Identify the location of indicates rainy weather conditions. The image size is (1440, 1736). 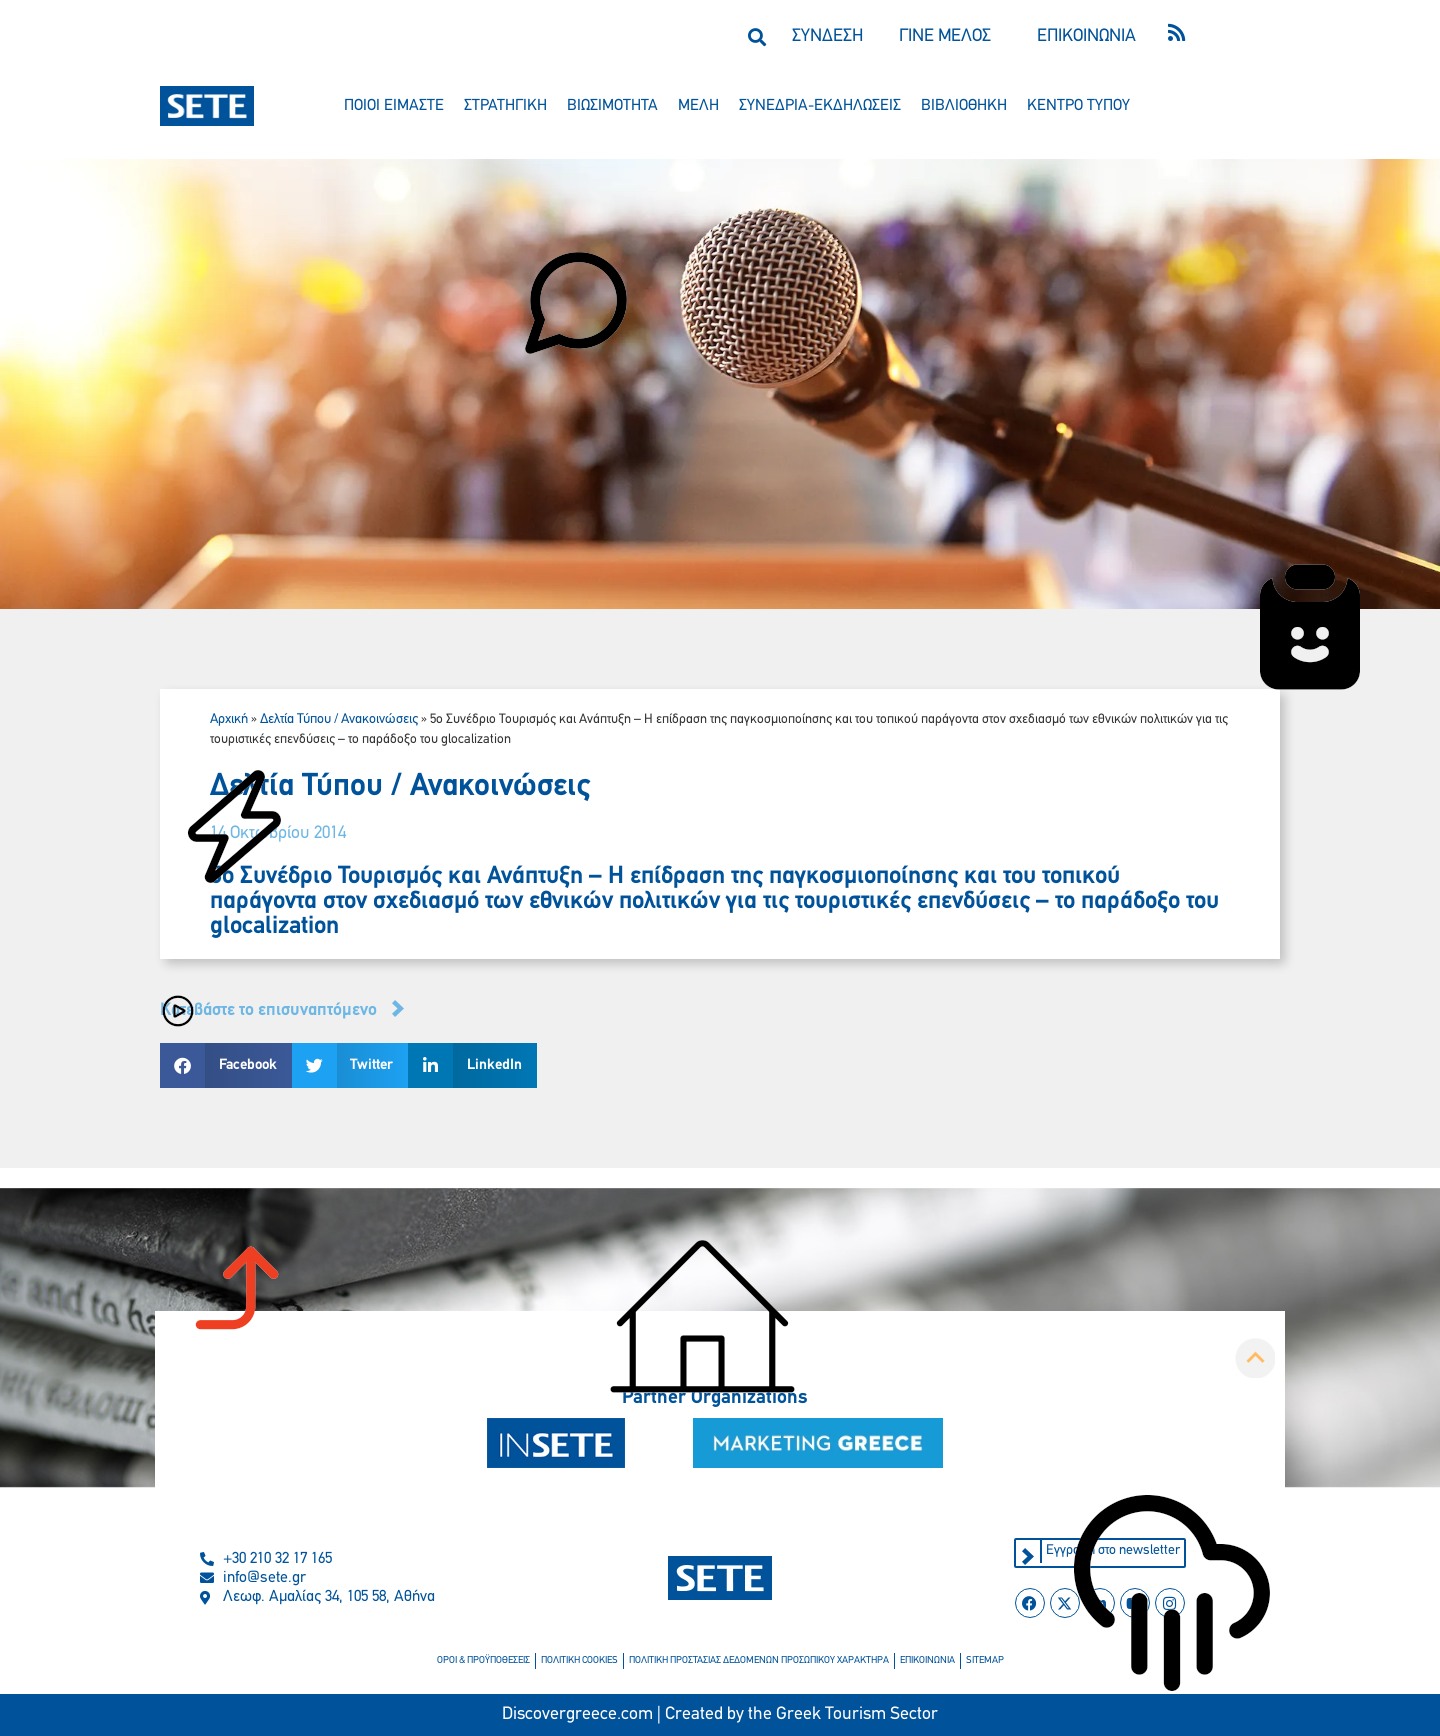
(1172, 1593).